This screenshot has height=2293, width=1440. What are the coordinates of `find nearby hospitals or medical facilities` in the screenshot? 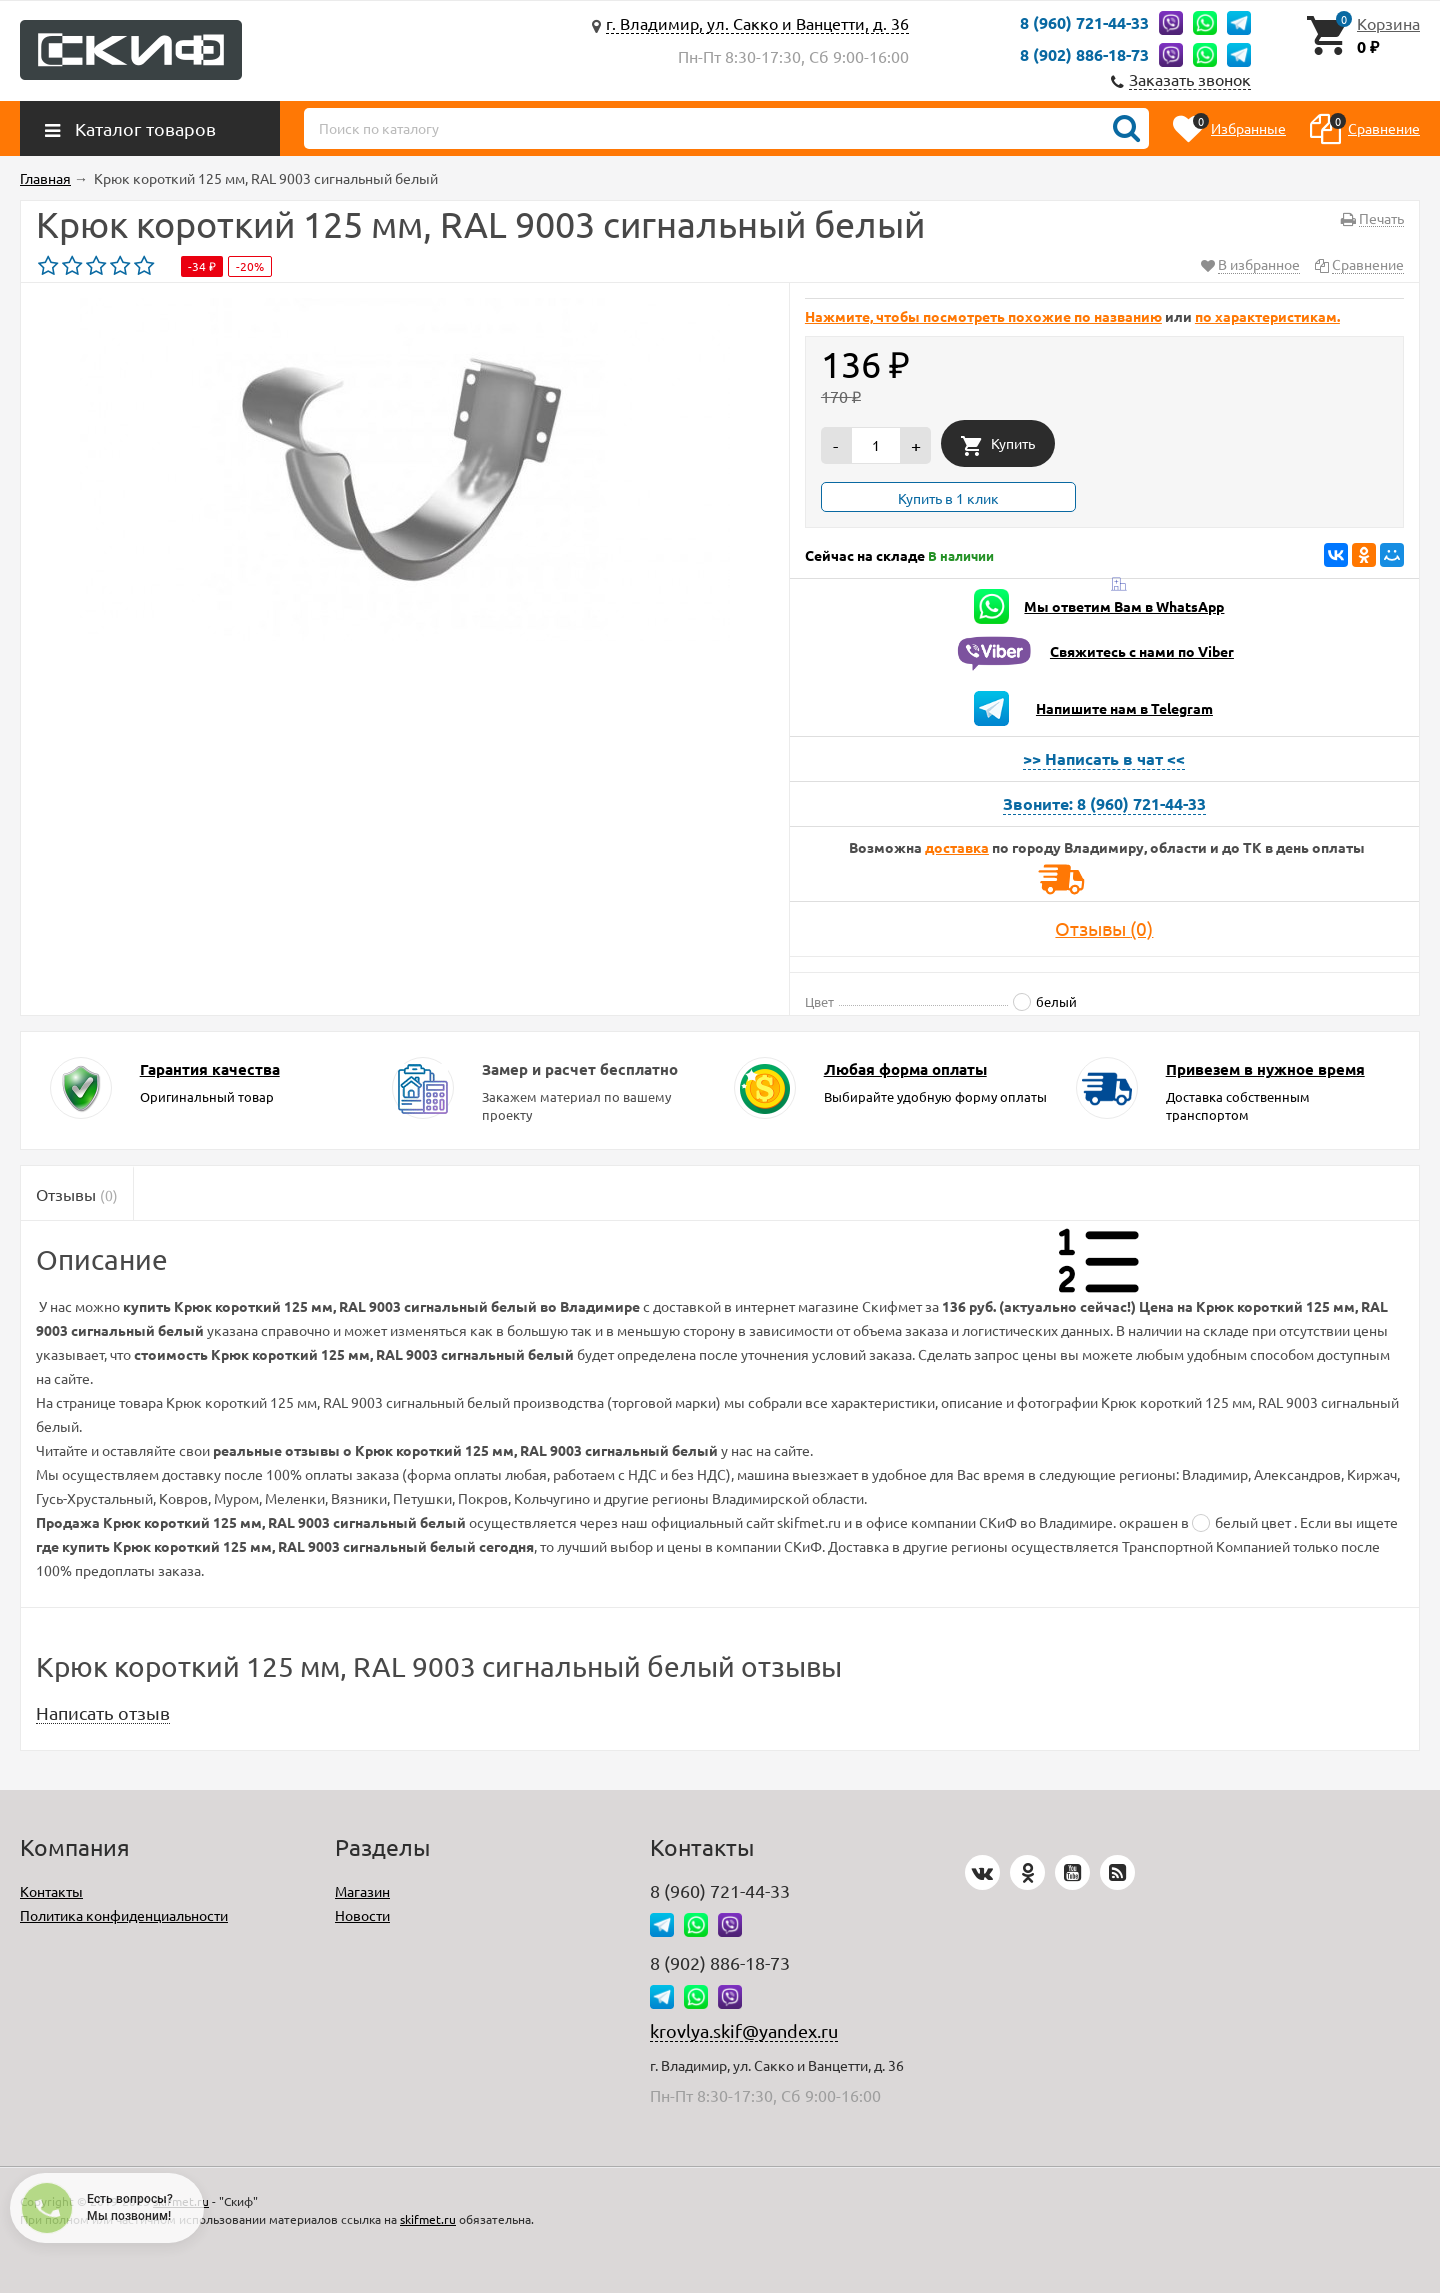 It's located at (1118, 584).